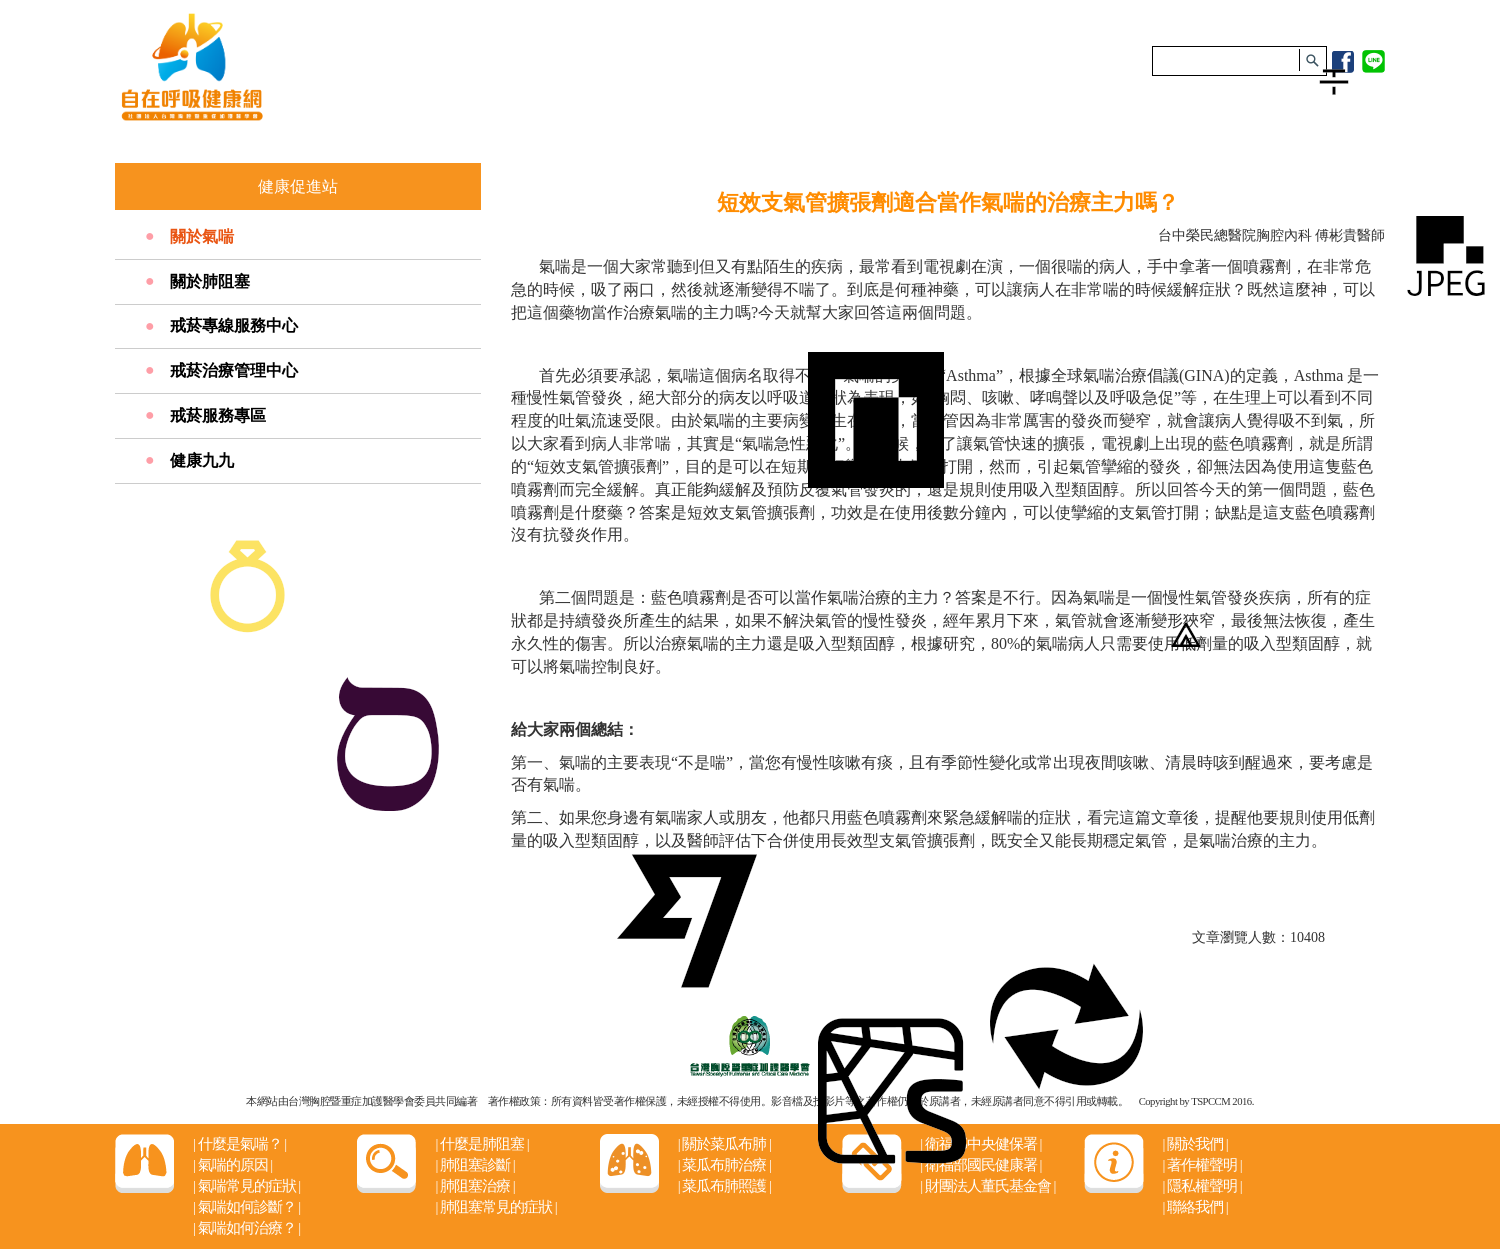 This screenshot has height=1259, width=1500. I want to click on view camping or outdoor locations, so click(1186, 635).